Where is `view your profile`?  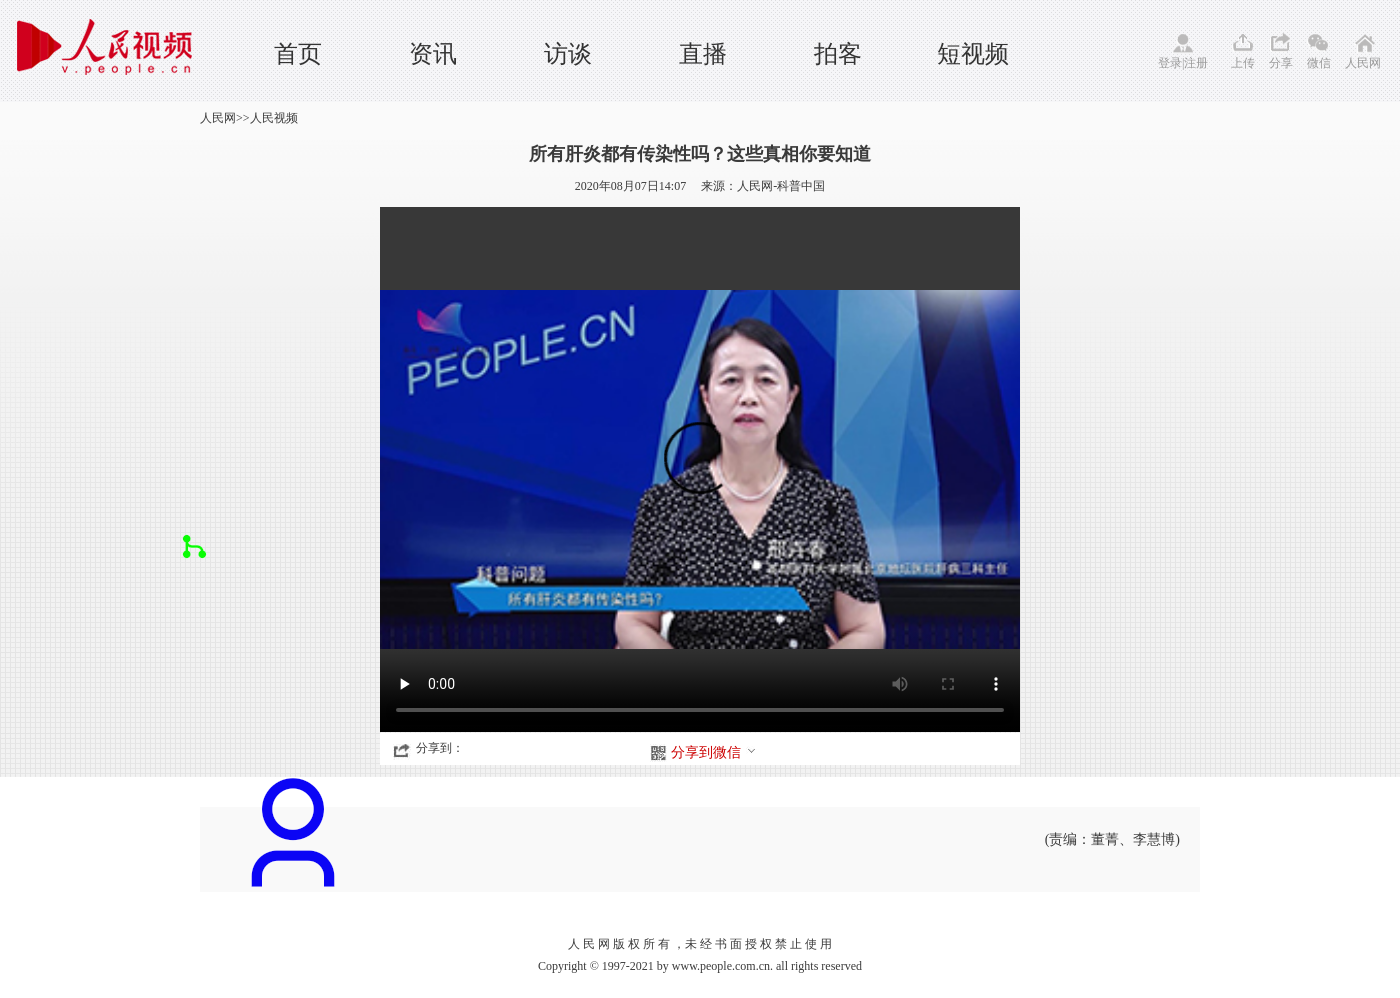
view your profile is located at coordinates (293, 835).